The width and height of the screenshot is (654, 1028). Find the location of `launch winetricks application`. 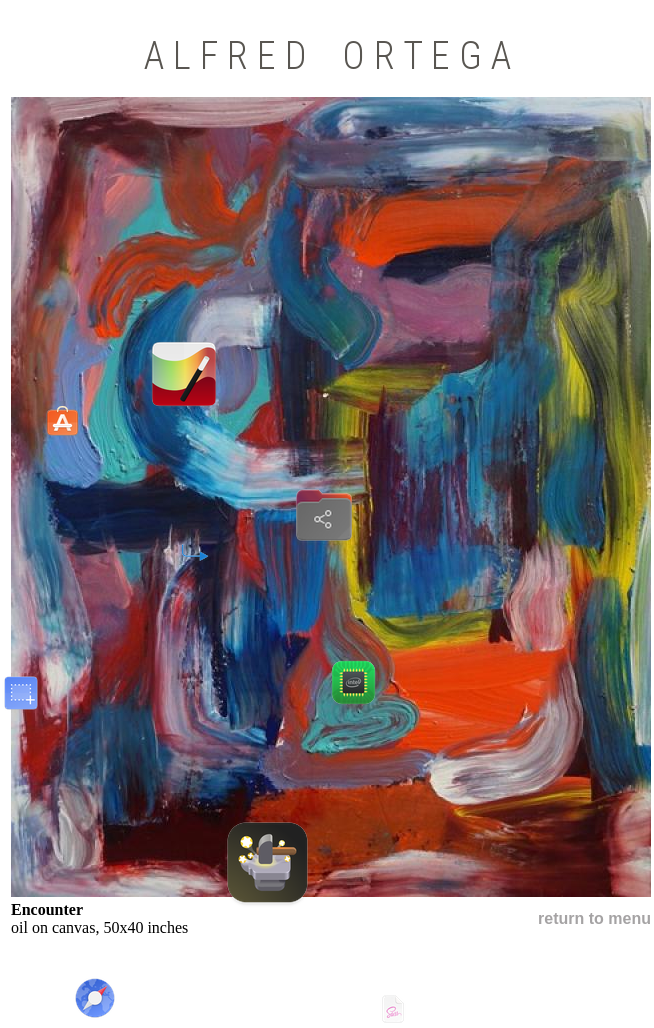

launch winetricks application is located at coordinates (184, 374).